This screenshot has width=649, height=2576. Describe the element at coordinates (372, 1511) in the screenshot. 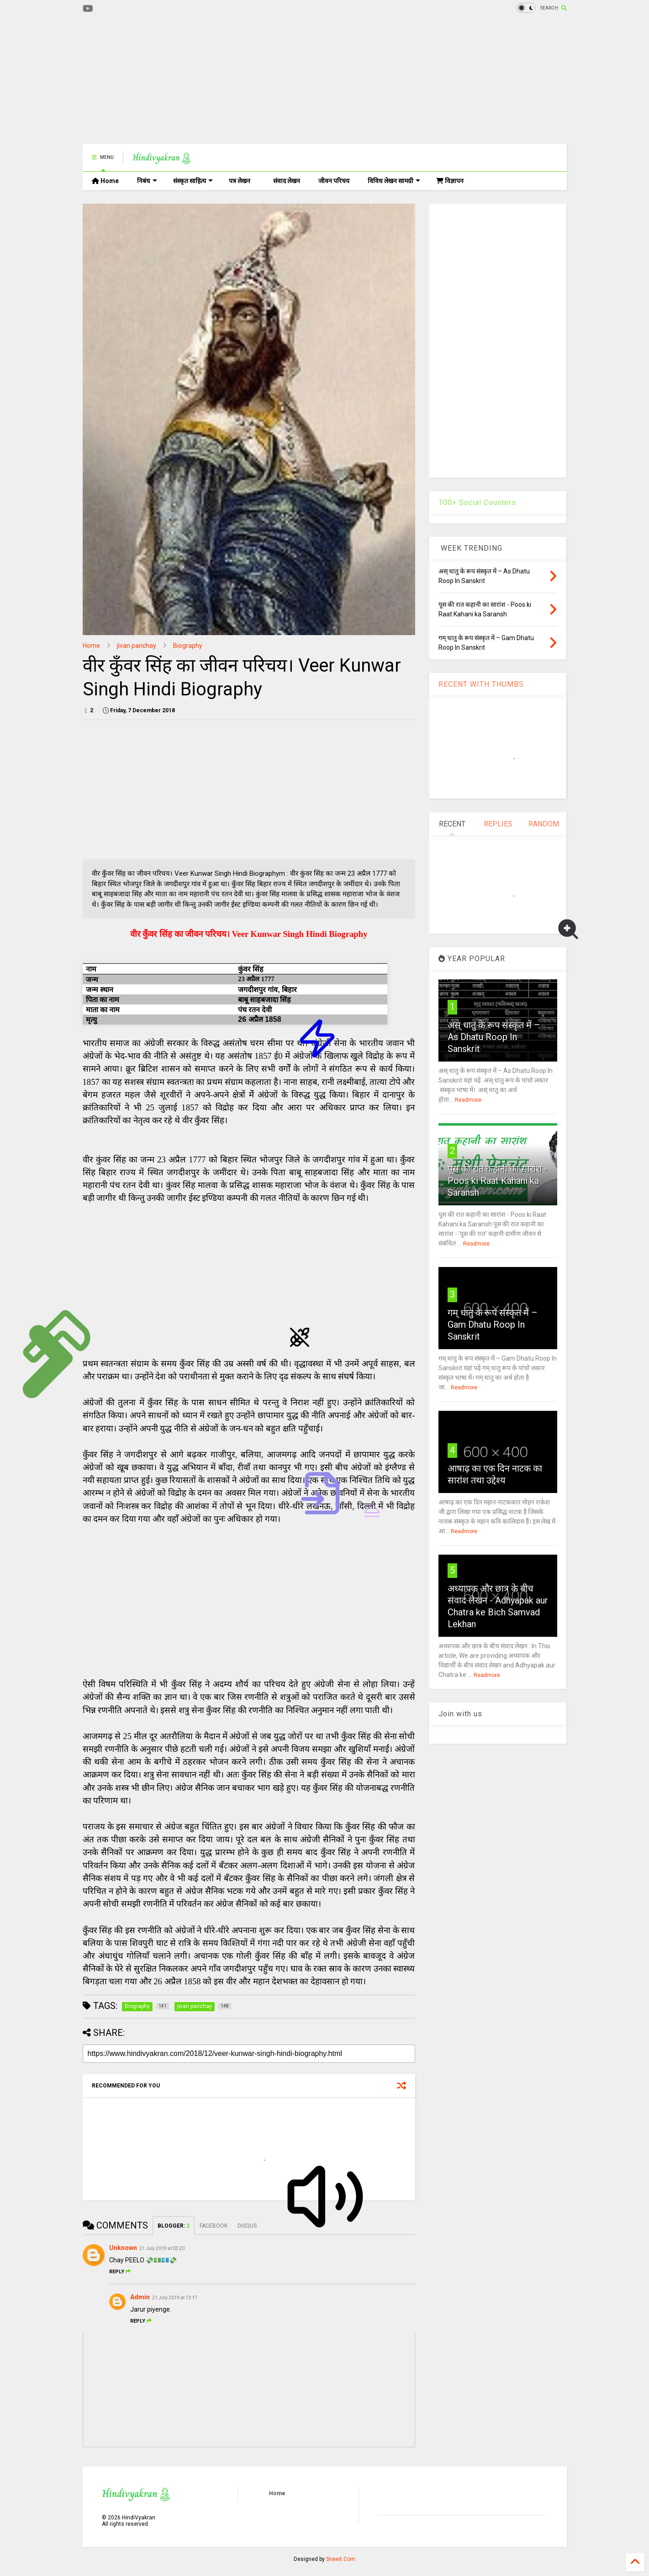

I see `eject media or disc` at that location.